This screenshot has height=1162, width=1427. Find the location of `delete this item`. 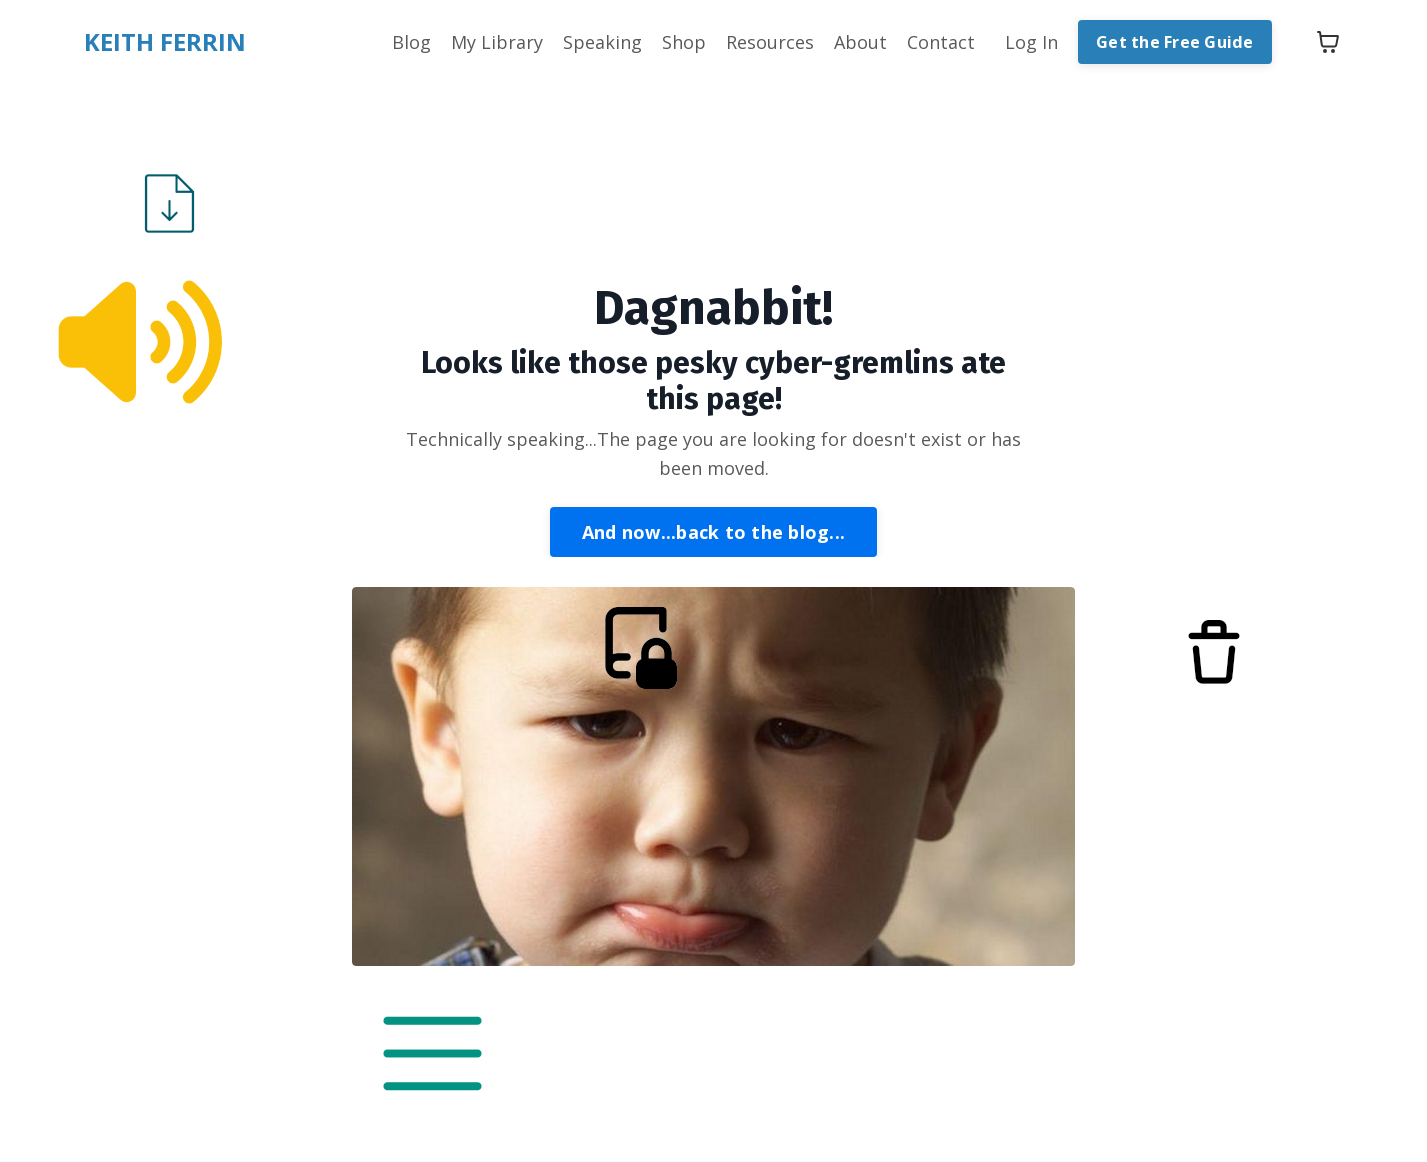

delete this item is located at coordinates (1214, 654).